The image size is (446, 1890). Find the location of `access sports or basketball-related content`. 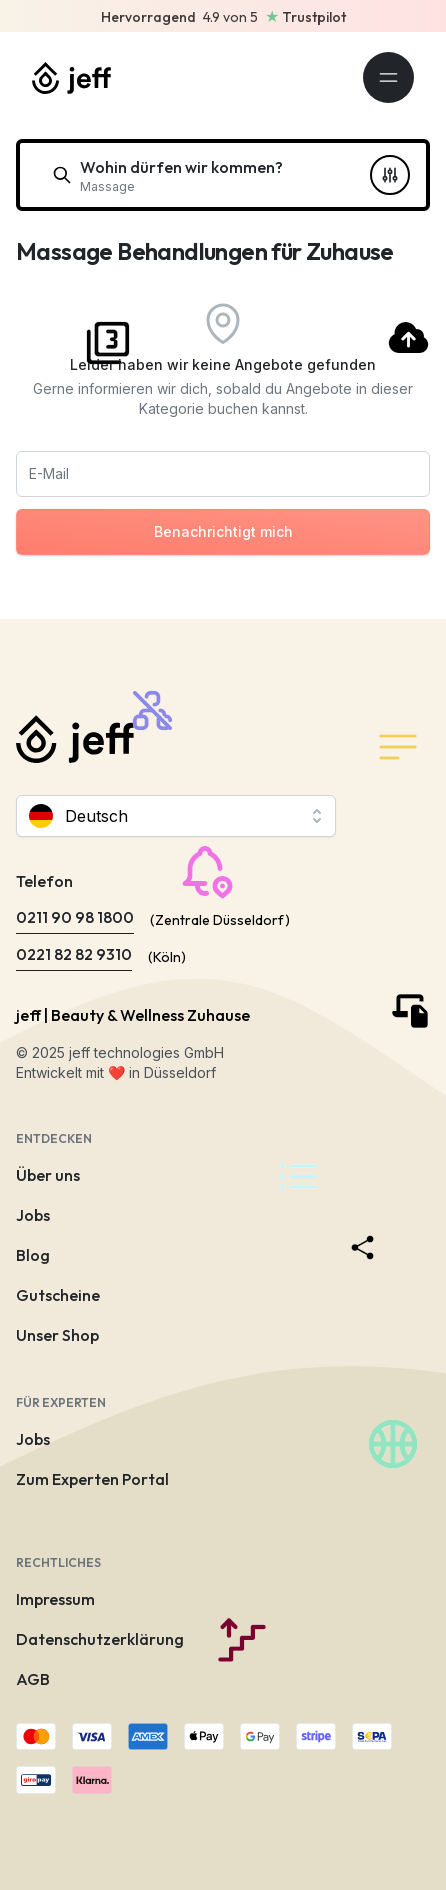

access sports or basketball-related content is located at coordinates (393, 1444).